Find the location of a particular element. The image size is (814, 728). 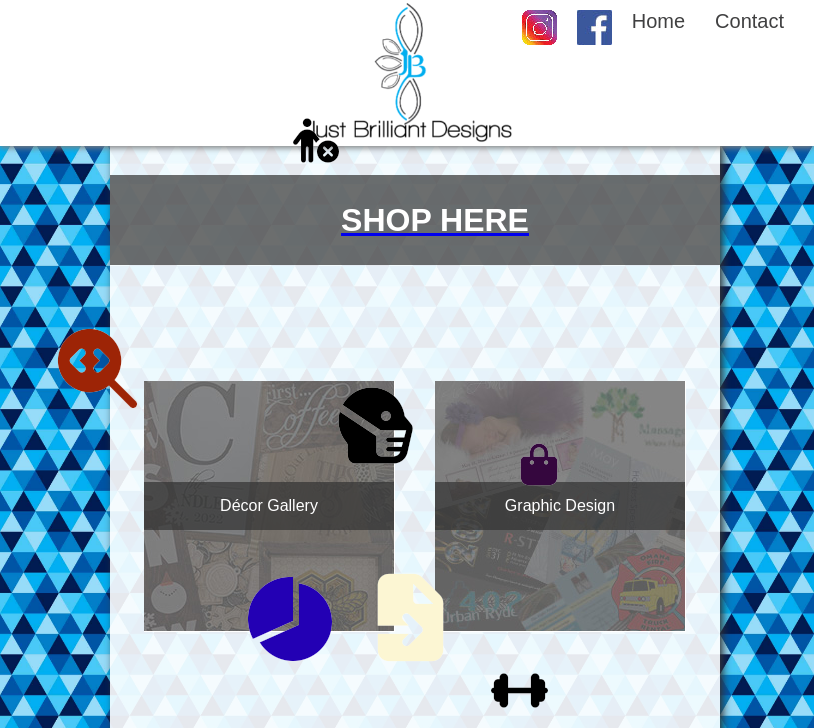

access fitness or workout features is located at coordinates (519, 690).